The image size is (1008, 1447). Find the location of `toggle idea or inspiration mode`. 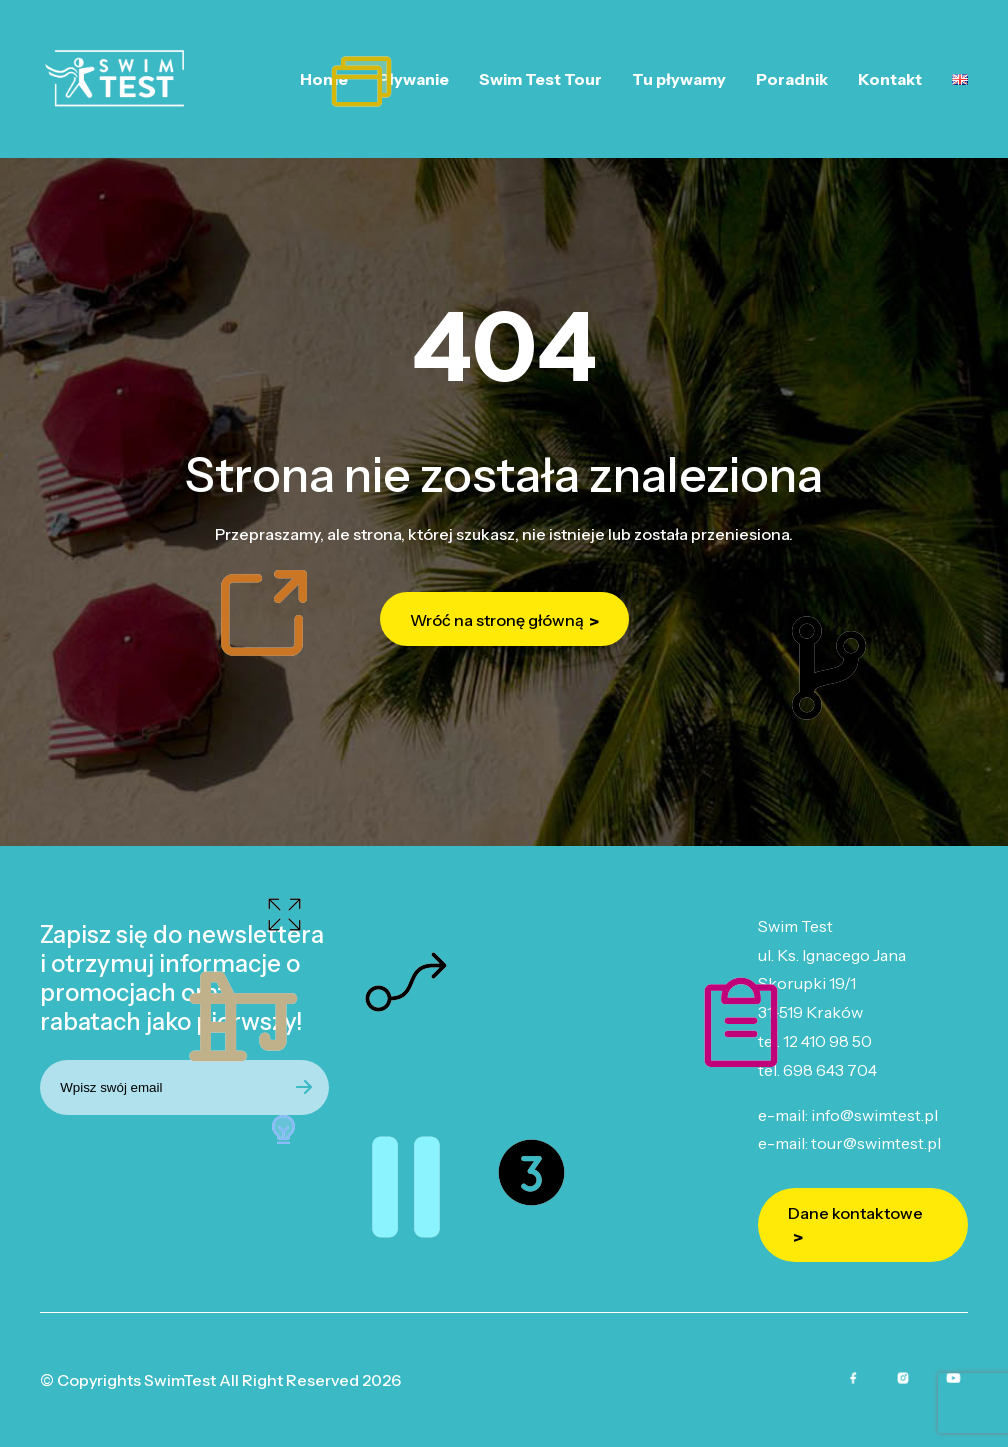

toggle idea or inspiration mode is located at coordinates (283, 1129).